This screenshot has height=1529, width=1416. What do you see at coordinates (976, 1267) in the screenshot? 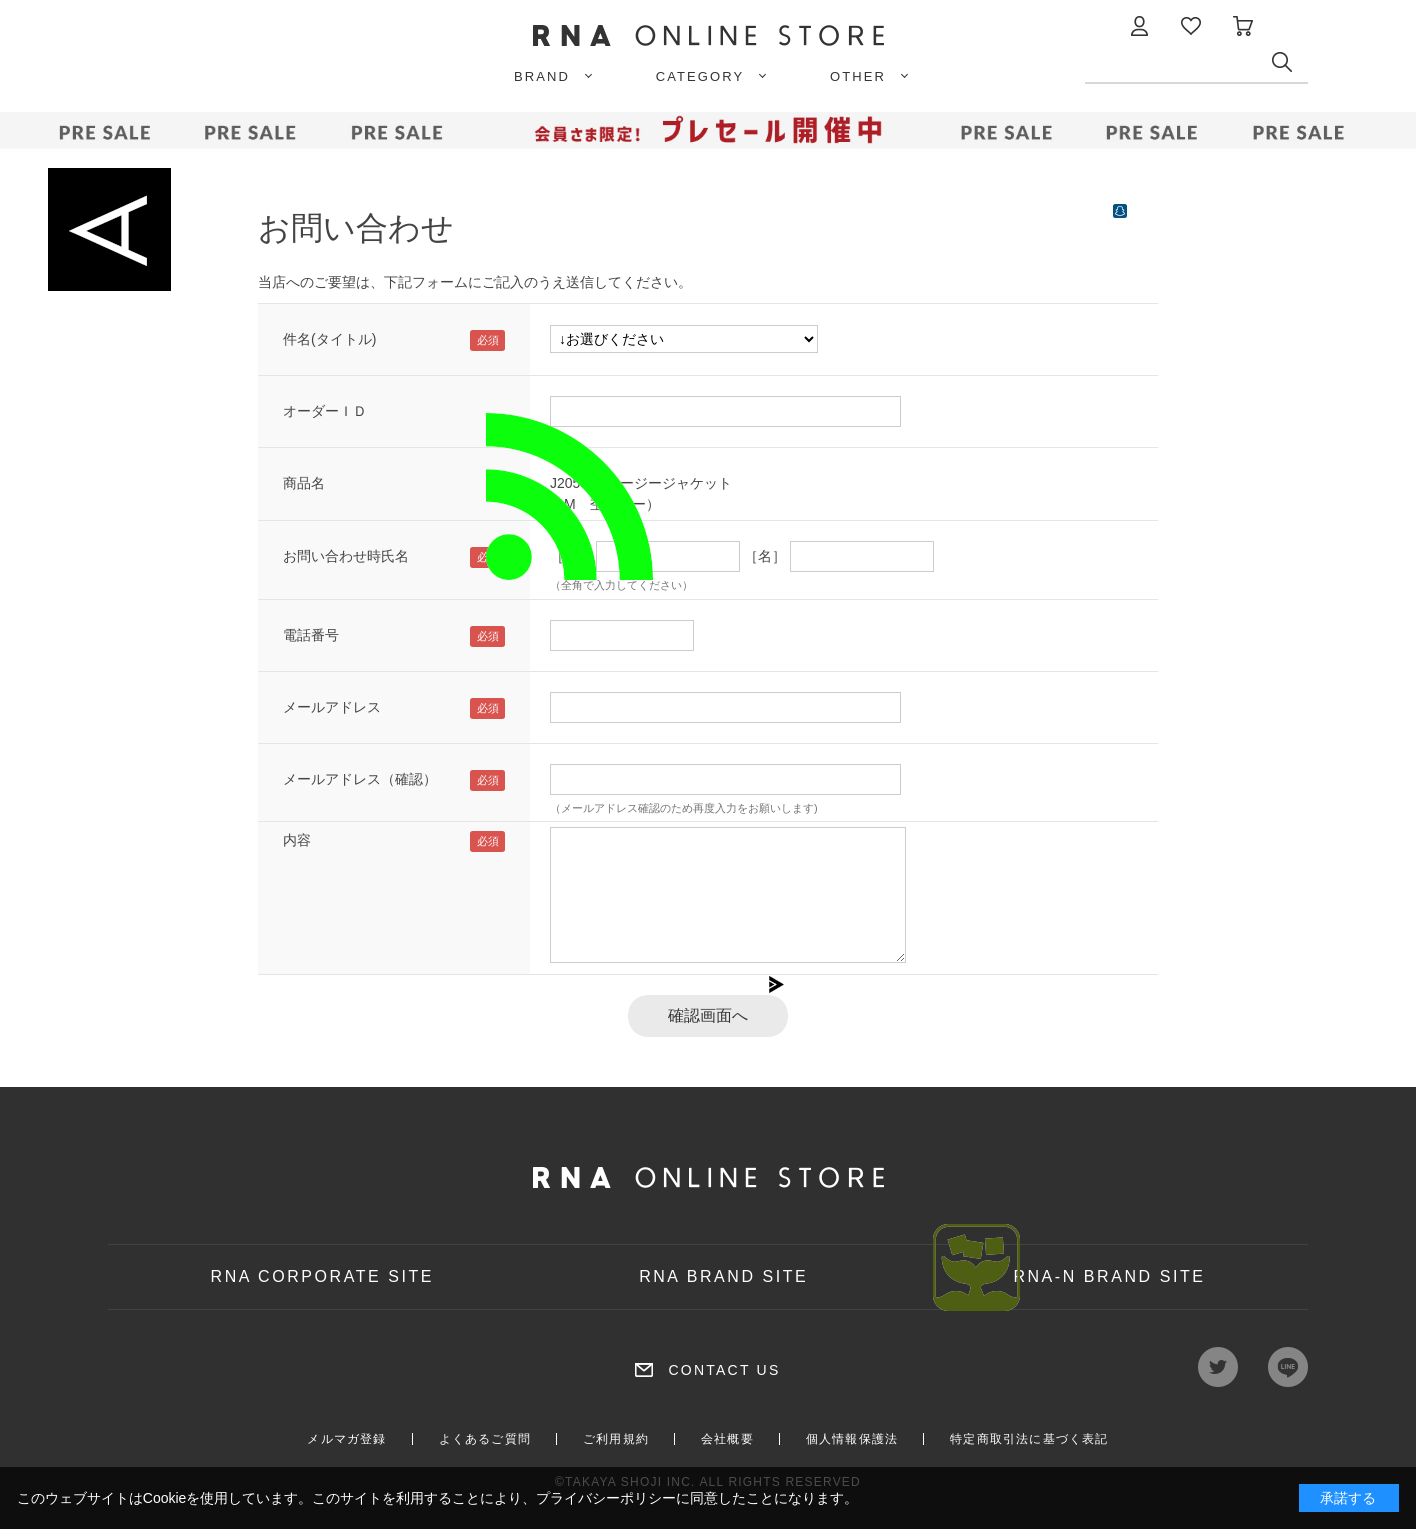
I see `openfaas serverless platform logo` at bounding box center [976, 1267].